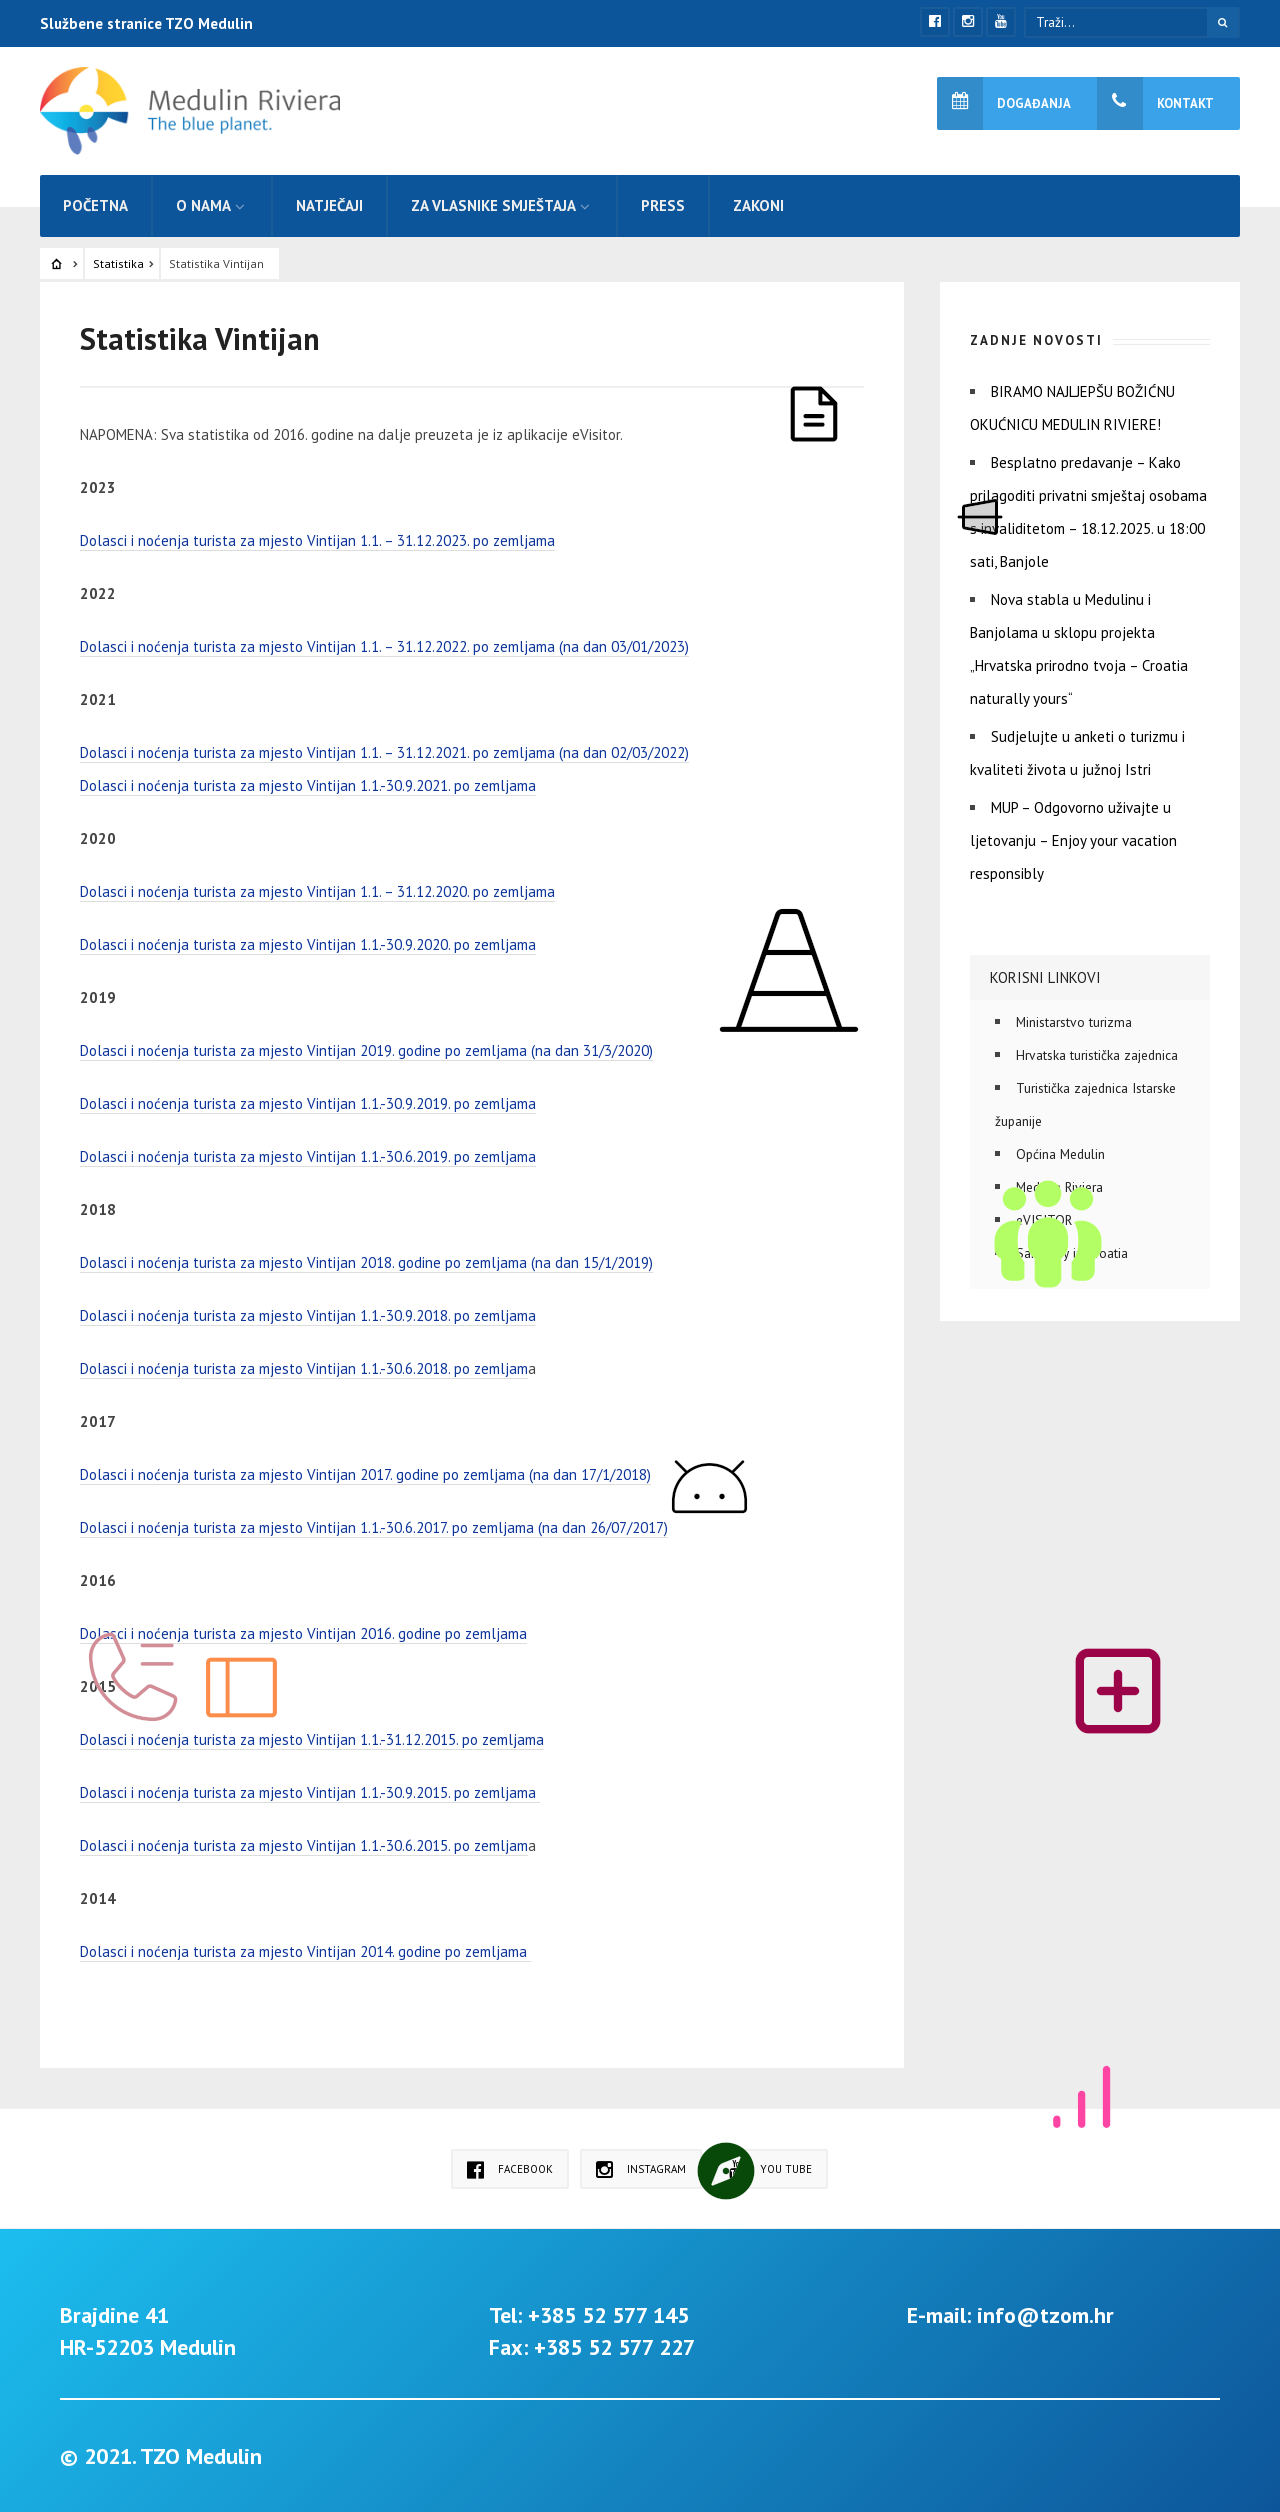 The image size is (1280, 2512). I want to click on indicates medium cellular signal strength, so click(1111, 2079).